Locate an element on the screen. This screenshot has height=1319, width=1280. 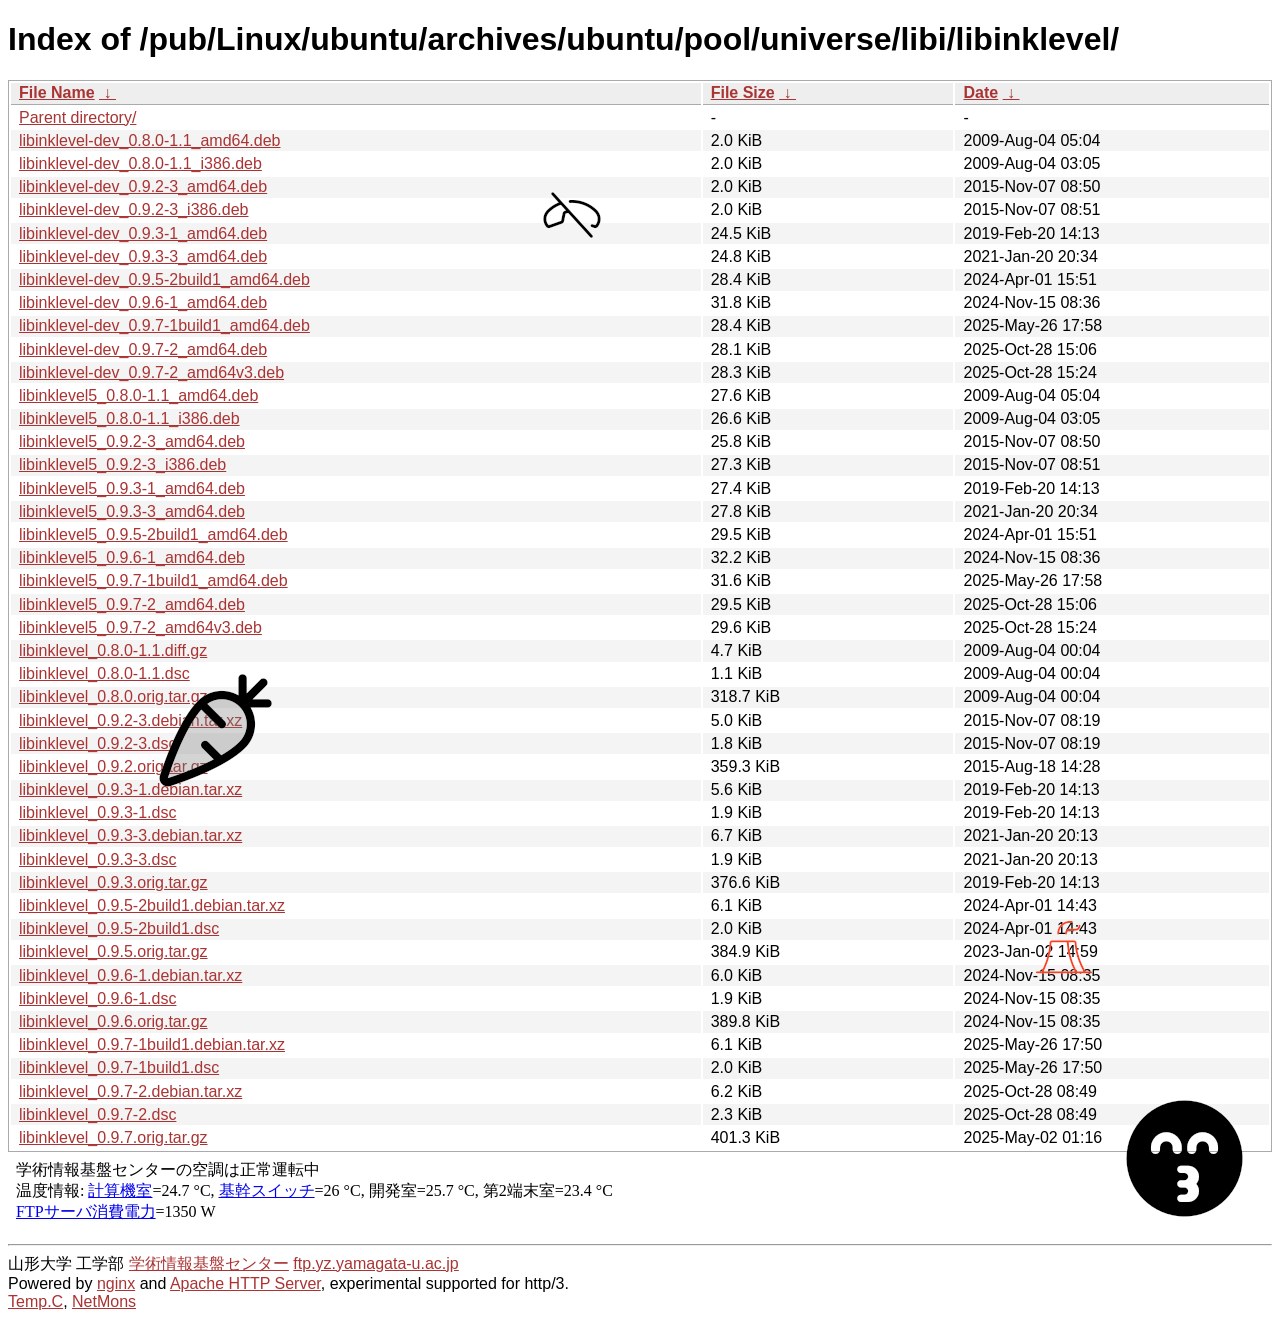
end or decline a phone call is located at coordinates (572, 215).